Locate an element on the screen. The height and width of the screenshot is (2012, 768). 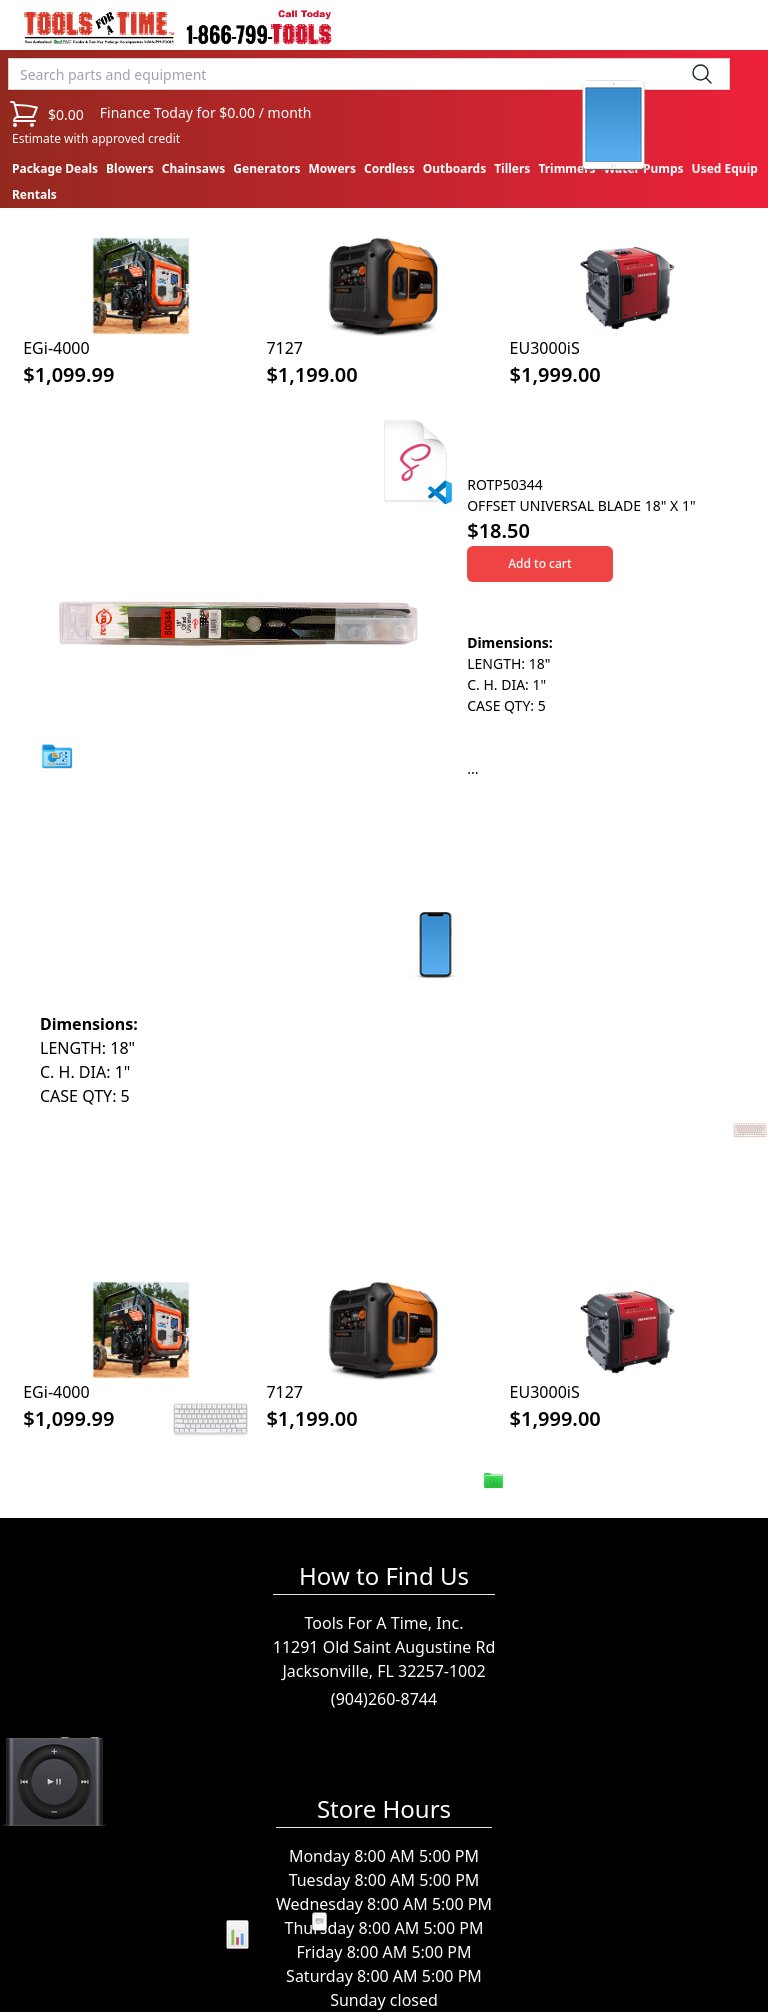
open control panel settings folder is located at coordinates (57, 757).